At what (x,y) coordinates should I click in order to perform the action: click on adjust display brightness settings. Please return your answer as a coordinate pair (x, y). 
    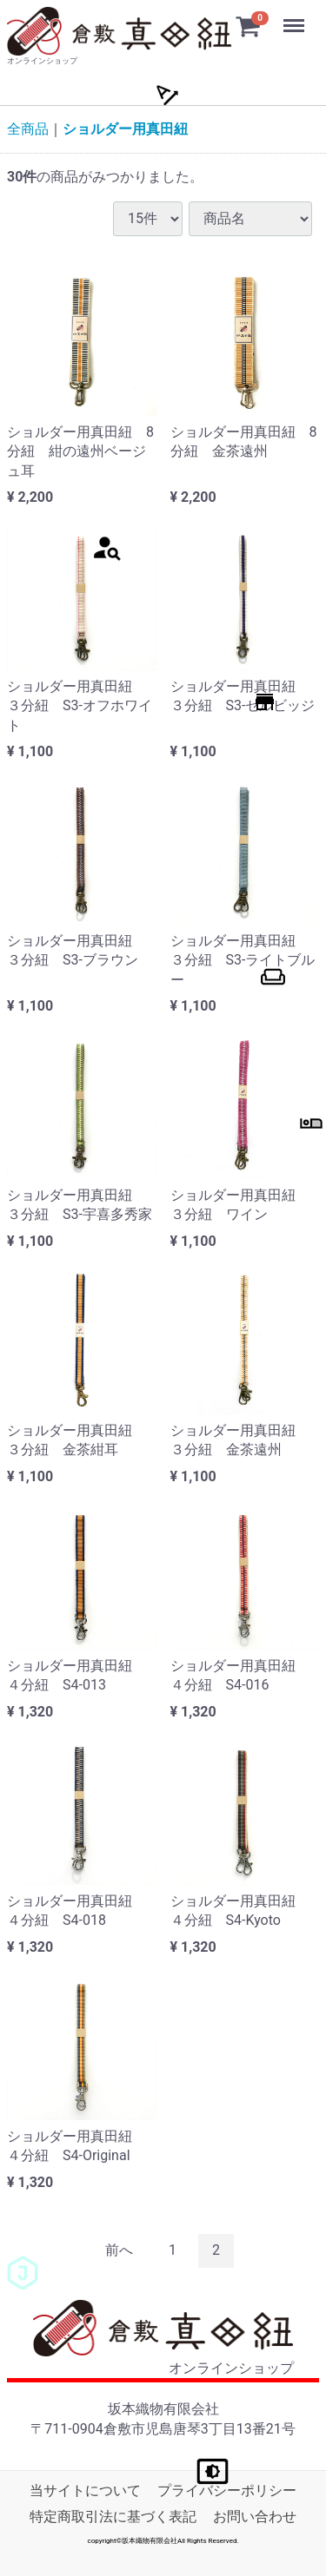
    Looking at the image, I should click on (212, 2471).